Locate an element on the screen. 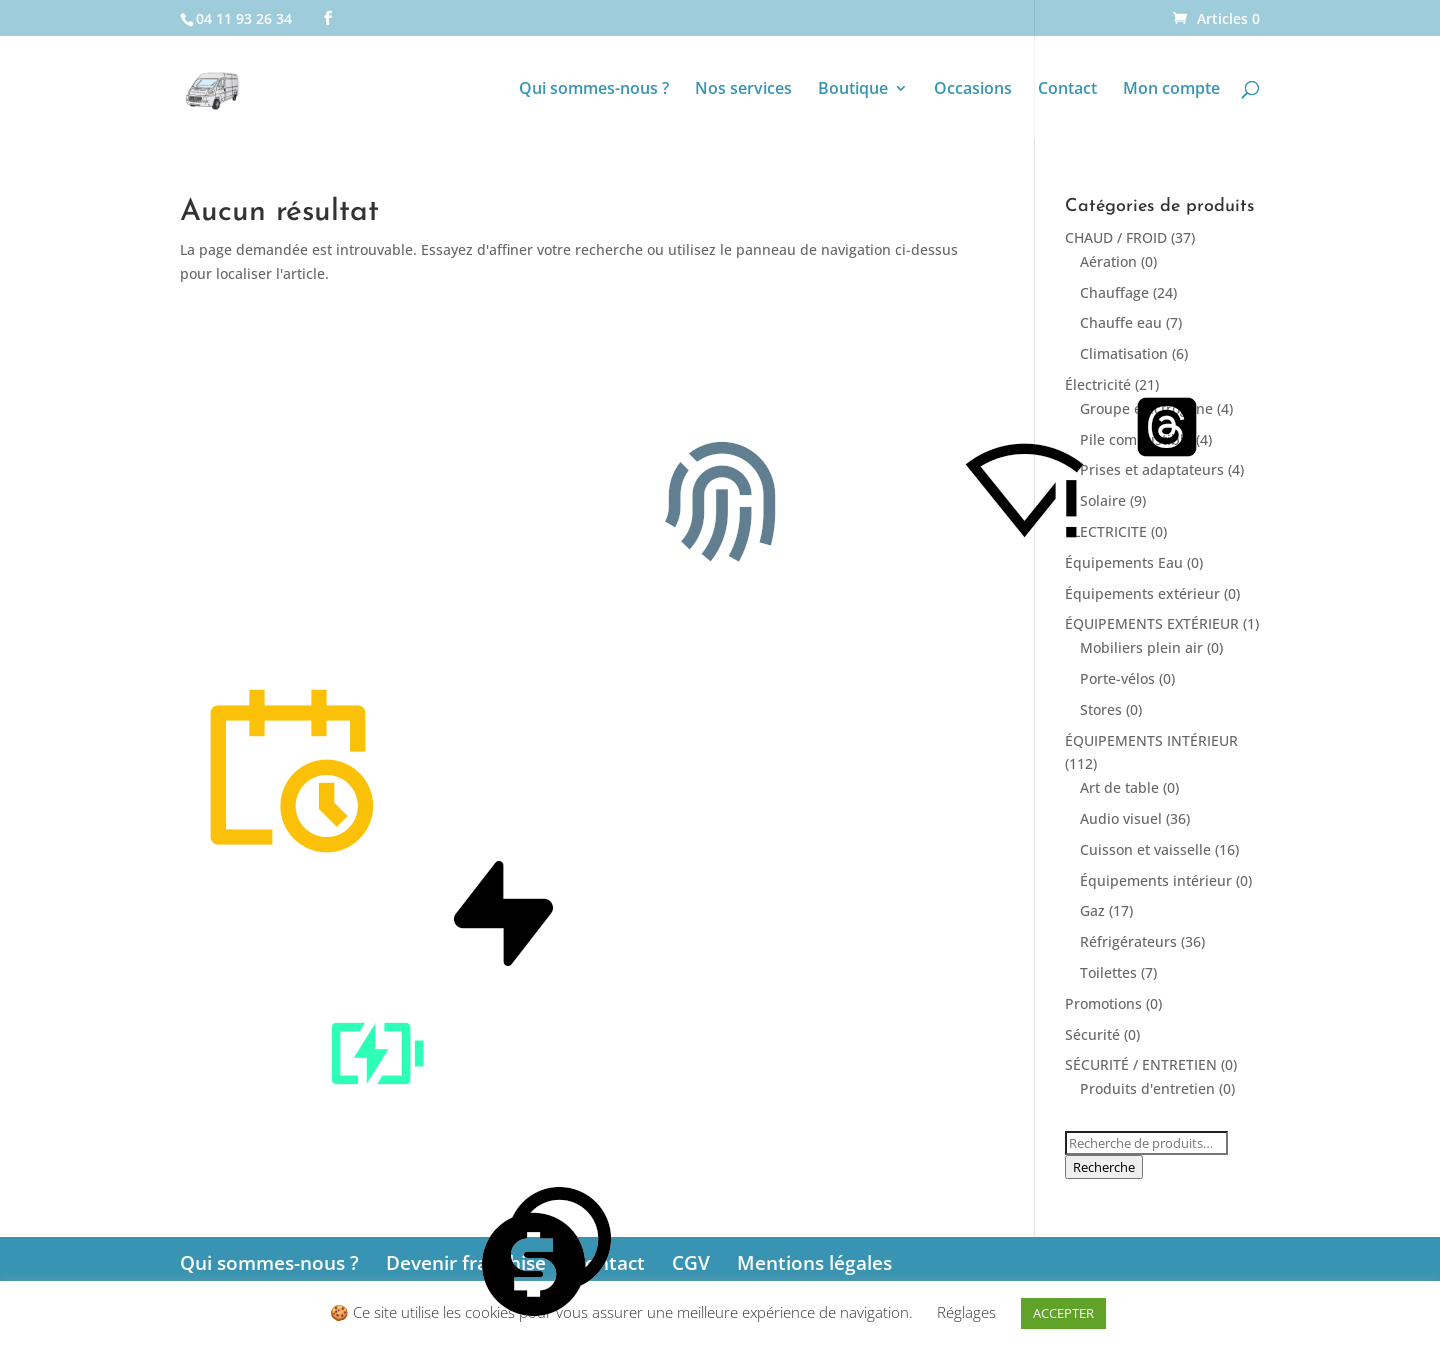  open the Threads app is located at coordinates (1167, 427).